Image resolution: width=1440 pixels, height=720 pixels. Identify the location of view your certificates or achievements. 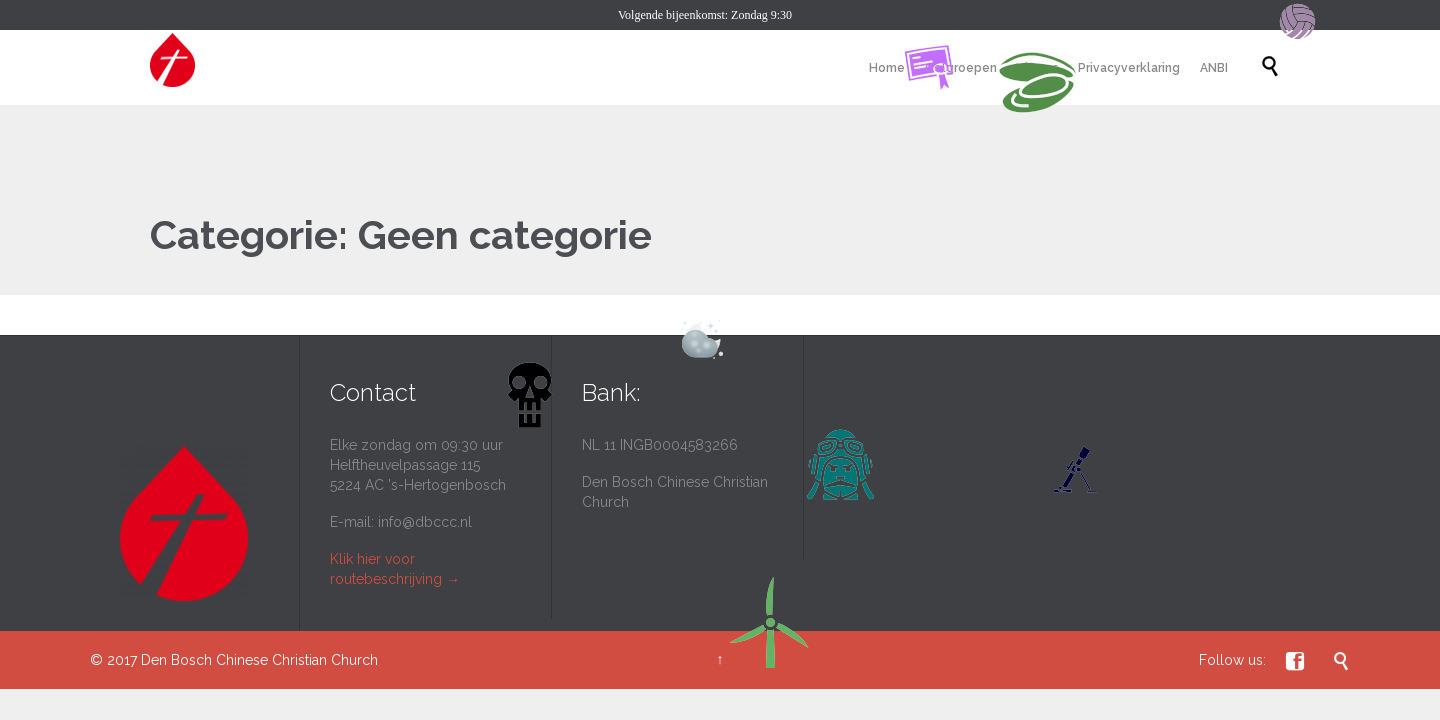
(929, 65).